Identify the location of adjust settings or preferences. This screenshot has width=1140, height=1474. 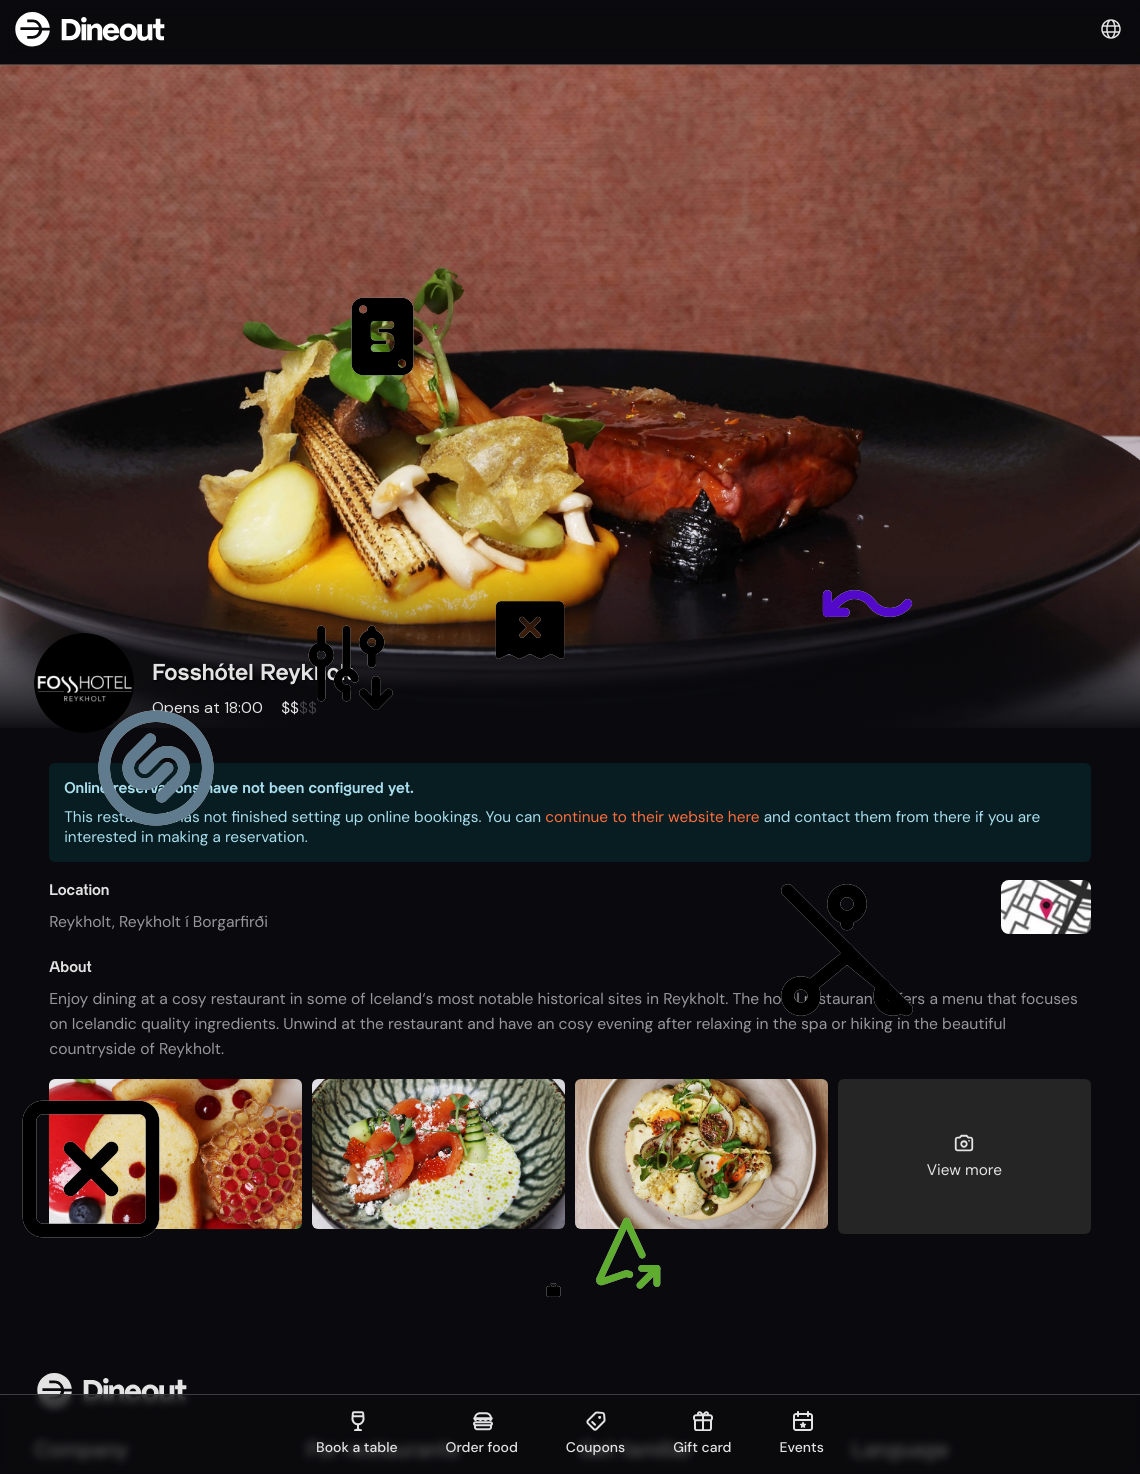
(346, 663).